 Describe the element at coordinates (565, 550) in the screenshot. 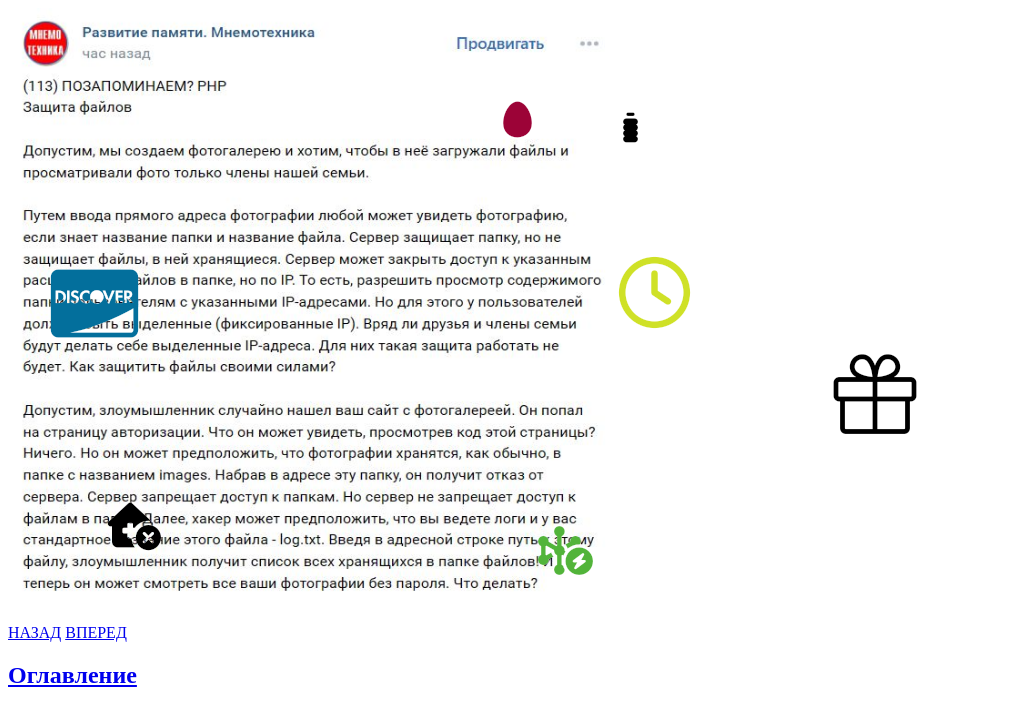

I see `access AI-powered network automation` at that location.